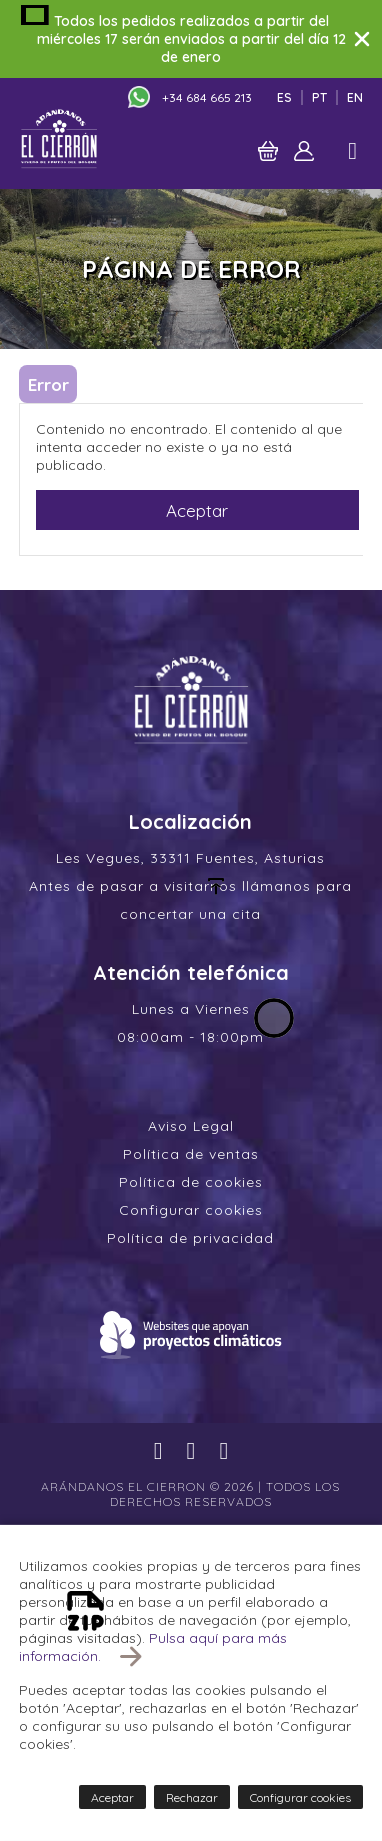 This screenshot has width=382, height=1841. What do you see at coordinates (85, 1612) in the screenshot?
I see `compress files into a zip archive` at bounding box center [85, 1612].